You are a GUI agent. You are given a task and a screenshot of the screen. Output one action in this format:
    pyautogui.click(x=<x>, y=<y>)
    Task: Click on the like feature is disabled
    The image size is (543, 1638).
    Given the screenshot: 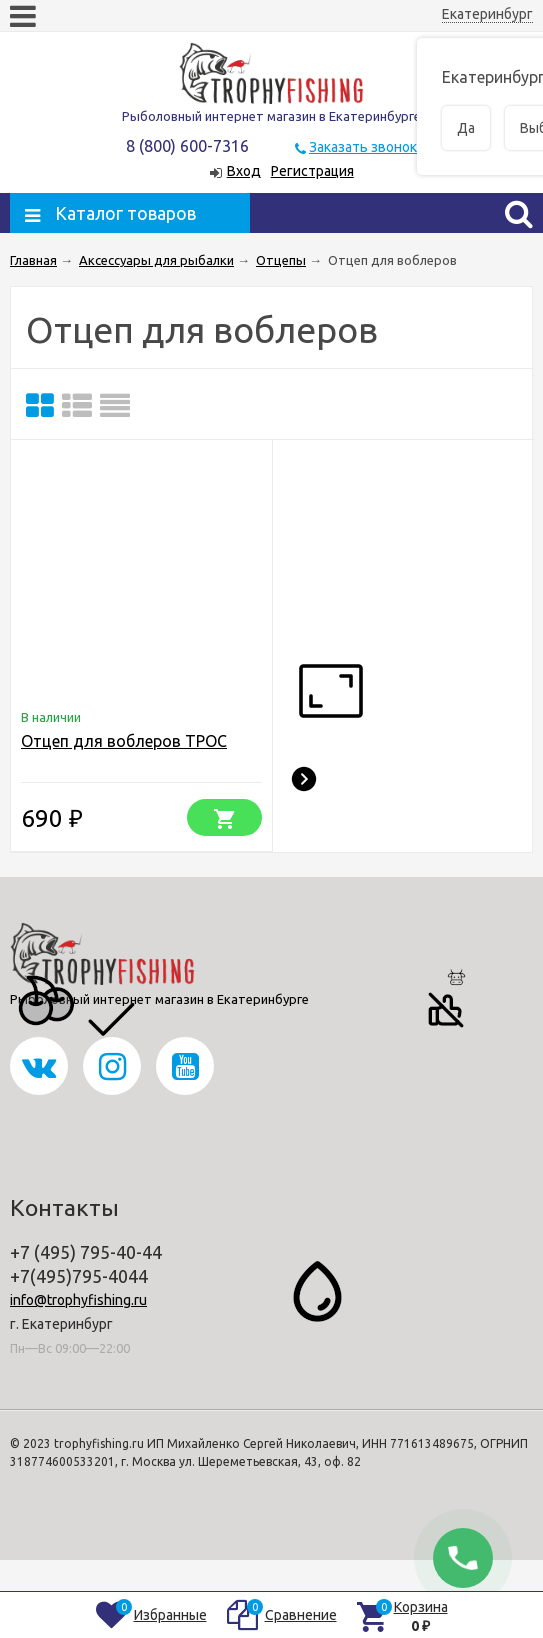 What is the action you would take?
    pyautogui.click(x=446, y=1010)
    